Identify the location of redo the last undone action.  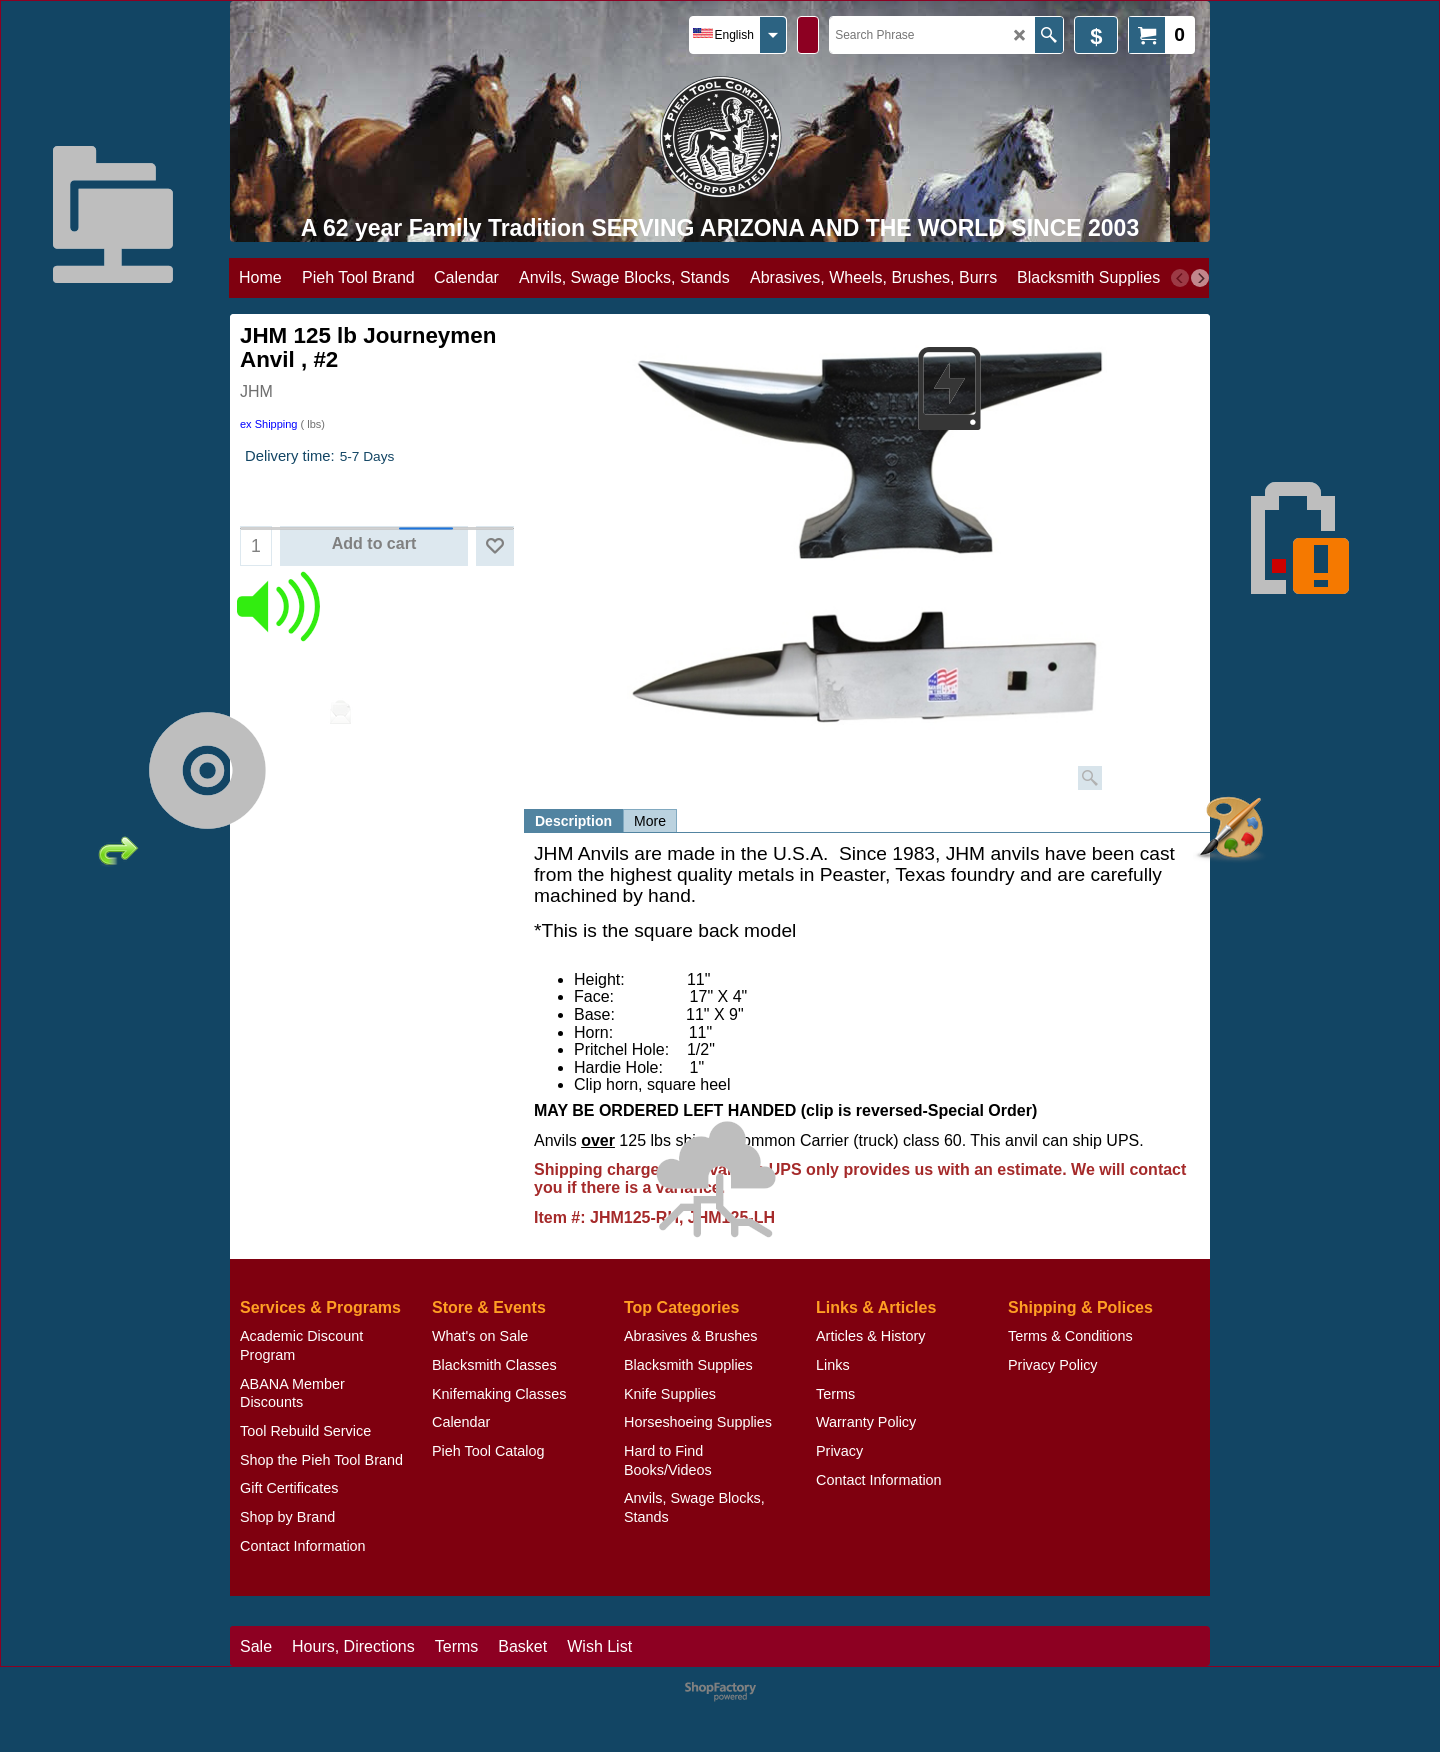
(118, 849).